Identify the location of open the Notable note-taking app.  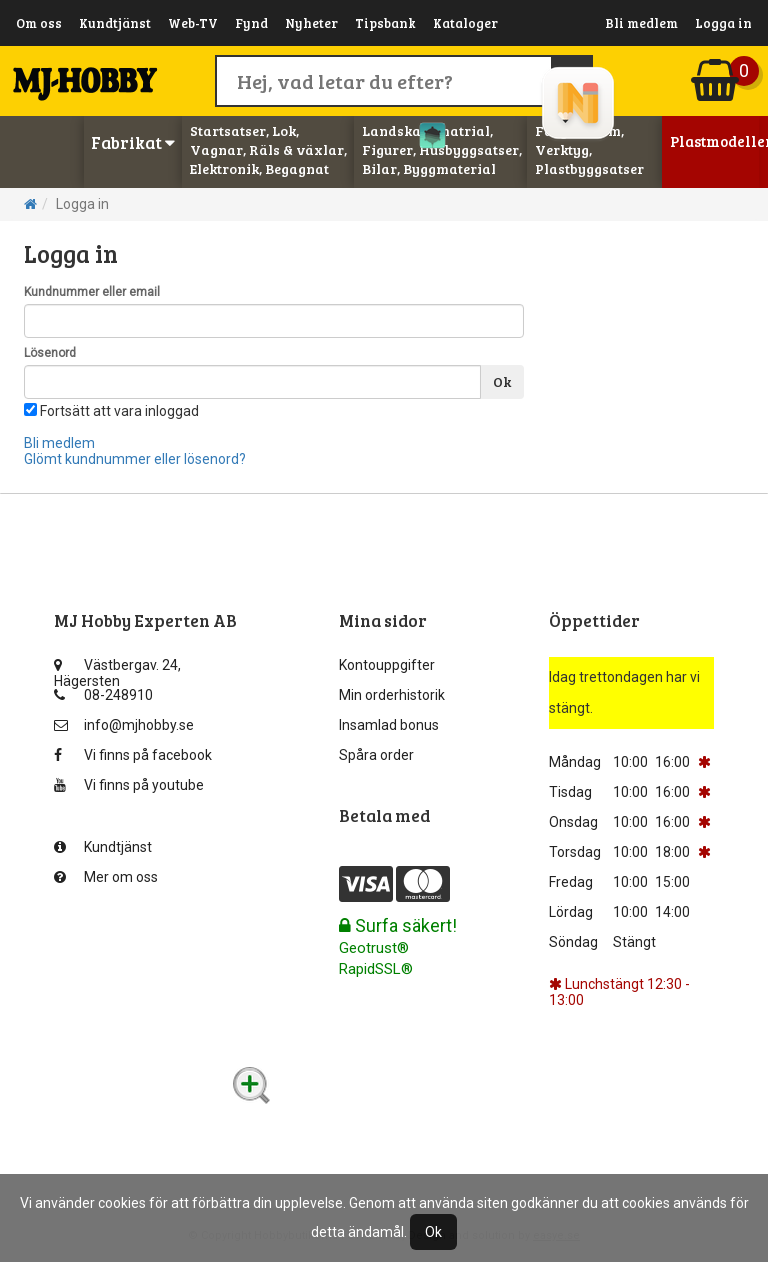
(578, 103).